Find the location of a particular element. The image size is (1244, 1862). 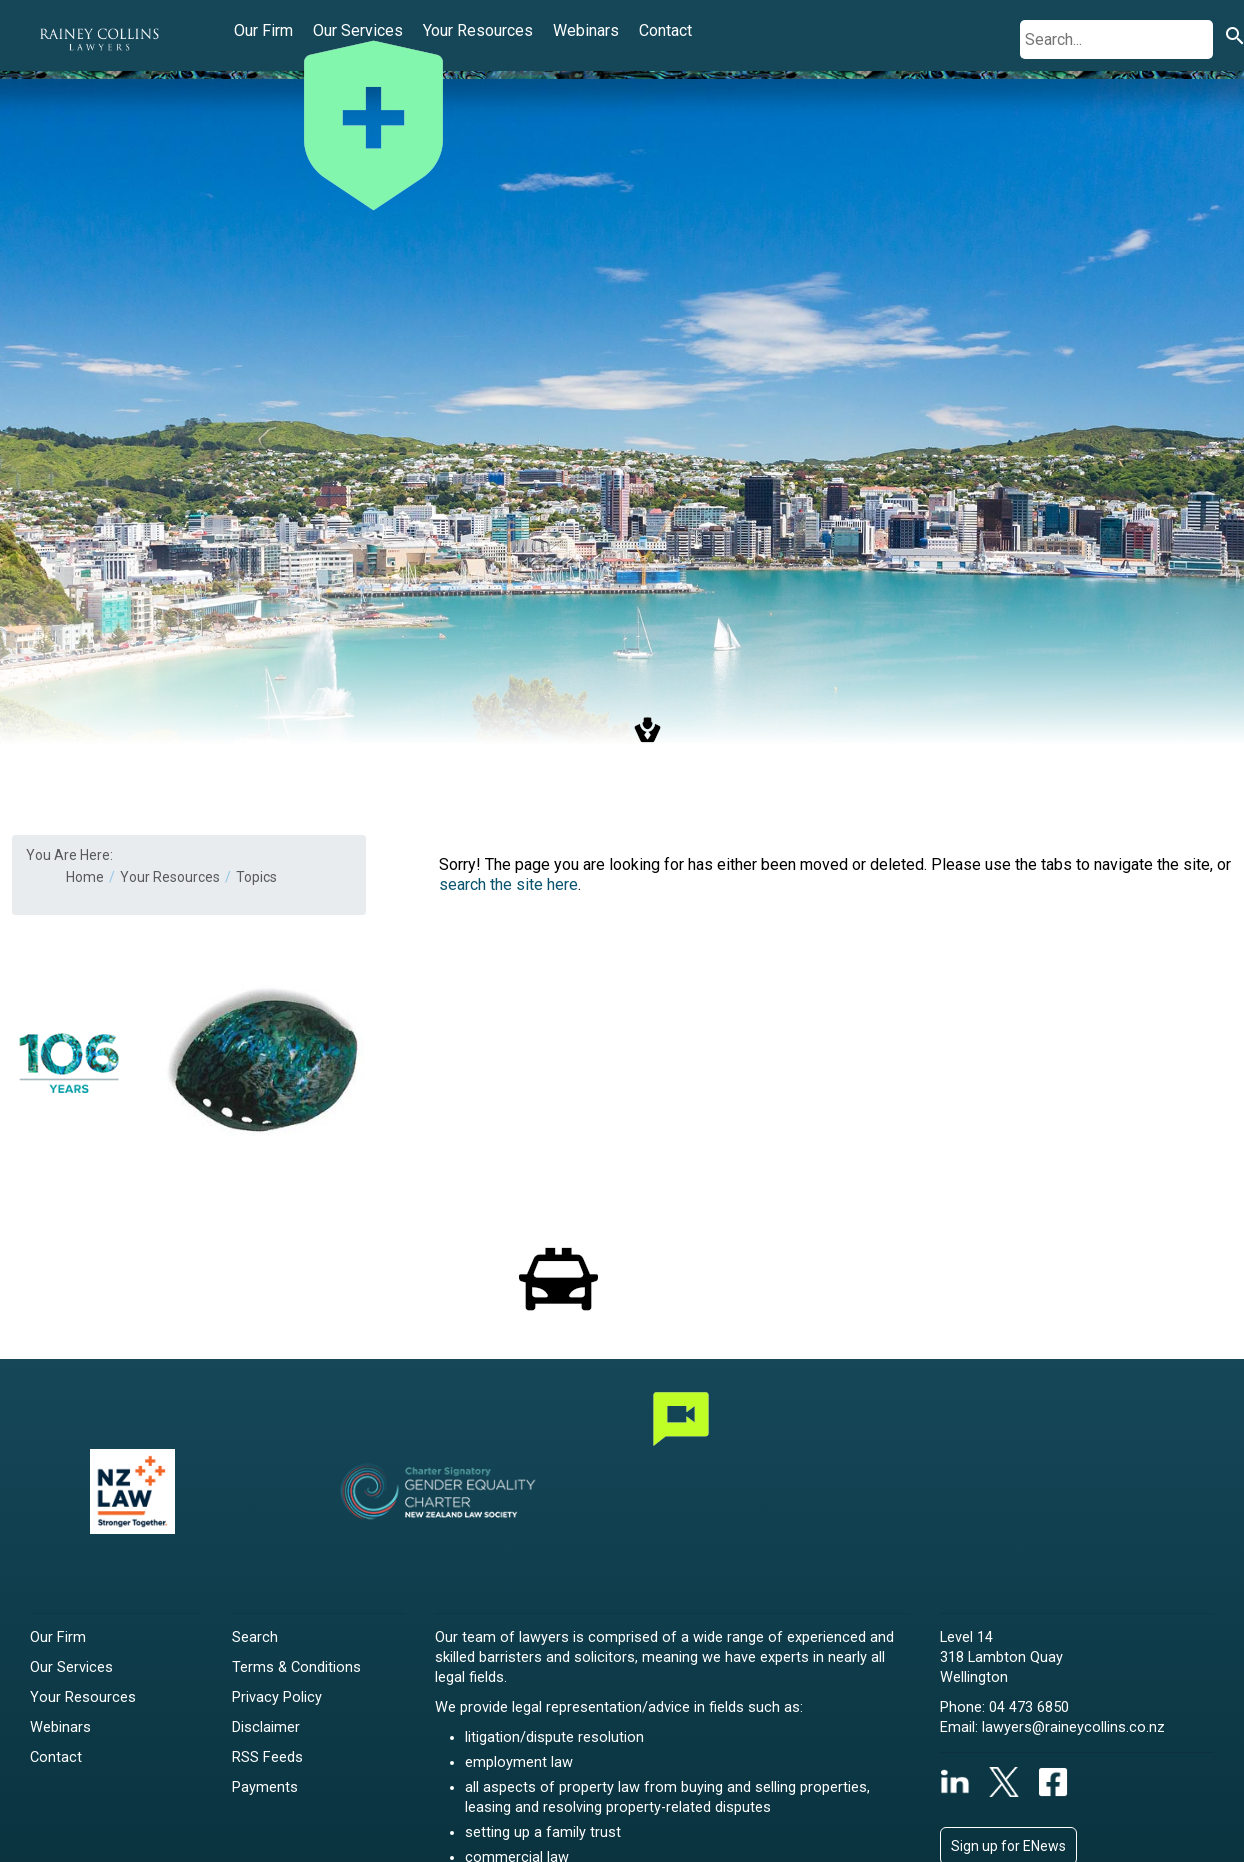

indicates health or medical protection status is located at coordinates (373, 125).